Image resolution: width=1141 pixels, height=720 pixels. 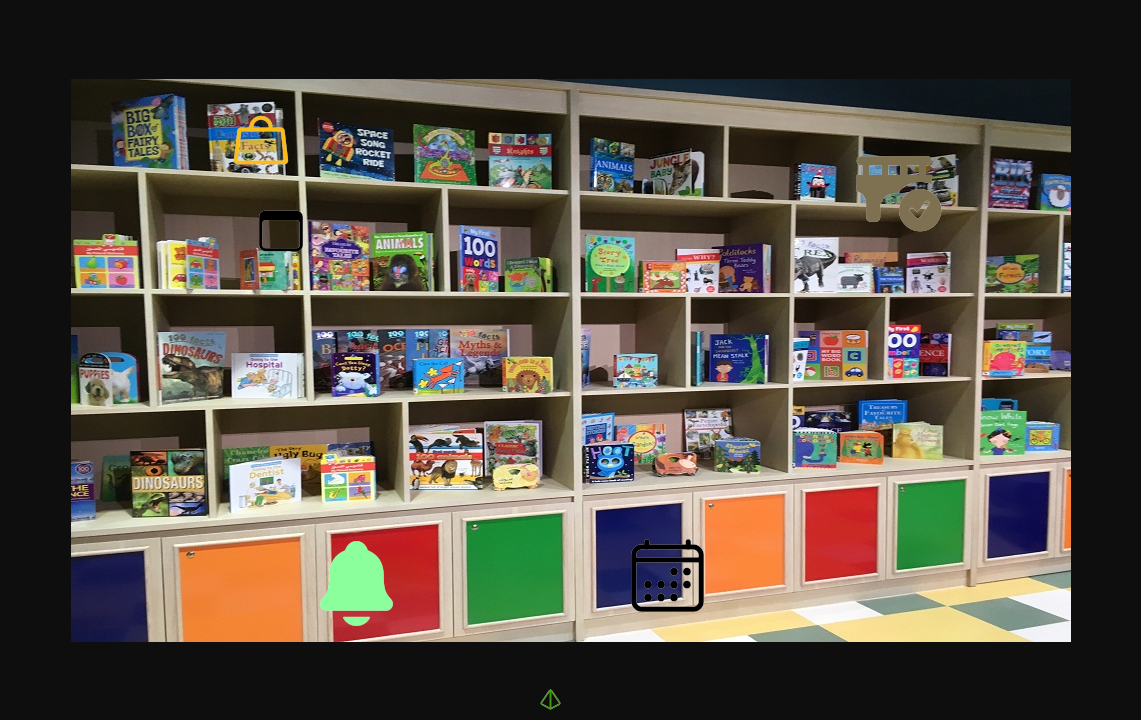 I want to click on view your shopping bag, so click(x=261, y=143).